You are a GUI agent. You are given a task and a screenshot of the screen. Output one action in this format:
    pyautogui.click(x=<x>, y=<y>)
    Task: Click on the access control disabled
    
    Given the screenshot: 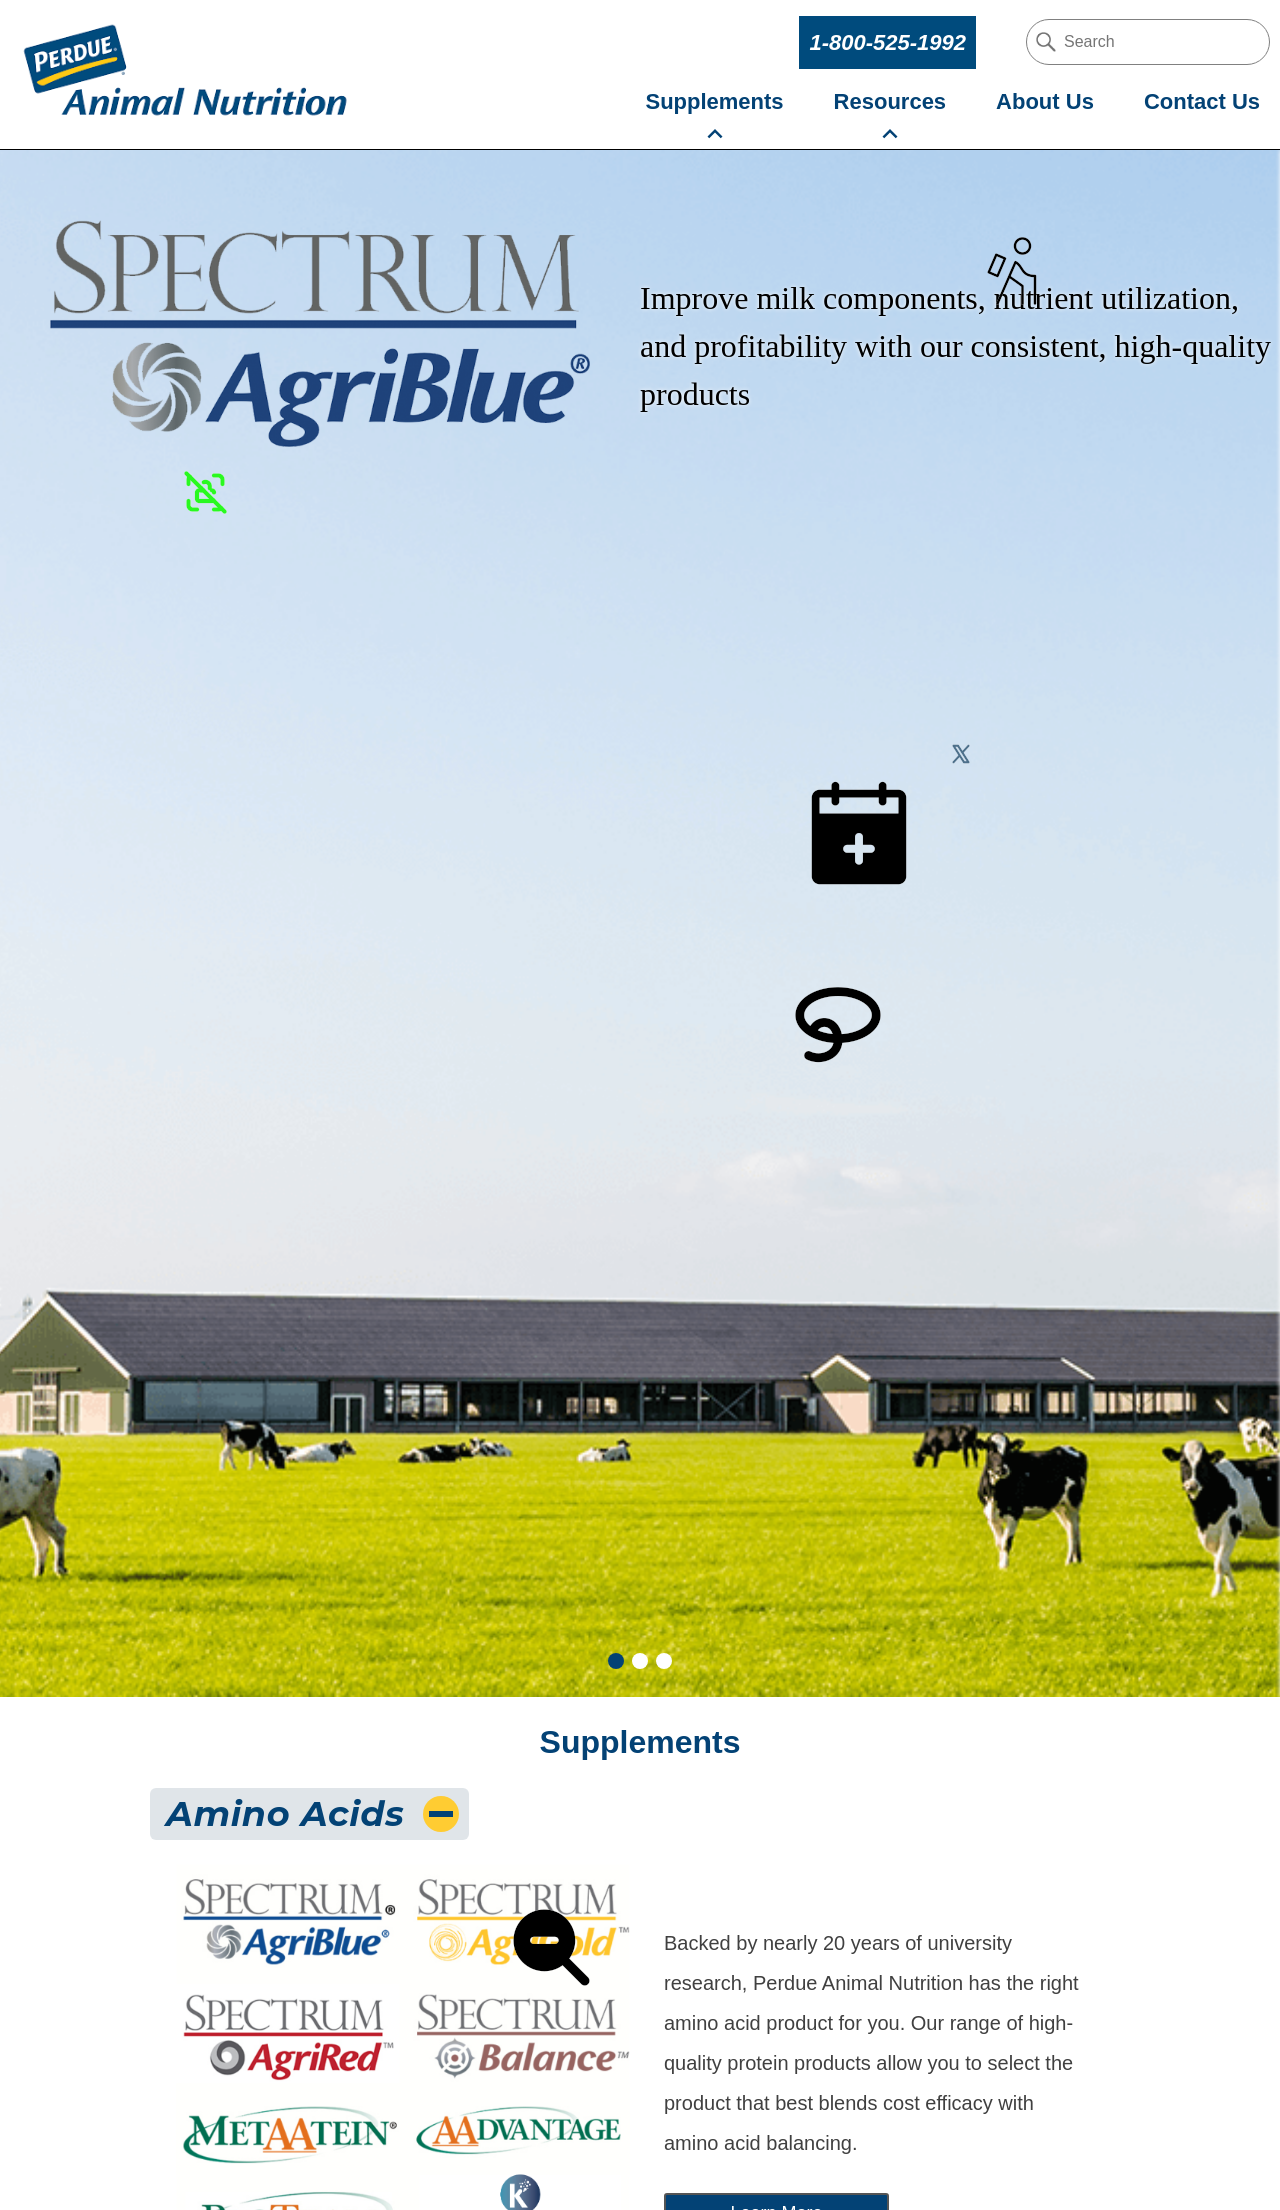 What is the action you would take?
    pyautogui.click(x=205, y=492)
    